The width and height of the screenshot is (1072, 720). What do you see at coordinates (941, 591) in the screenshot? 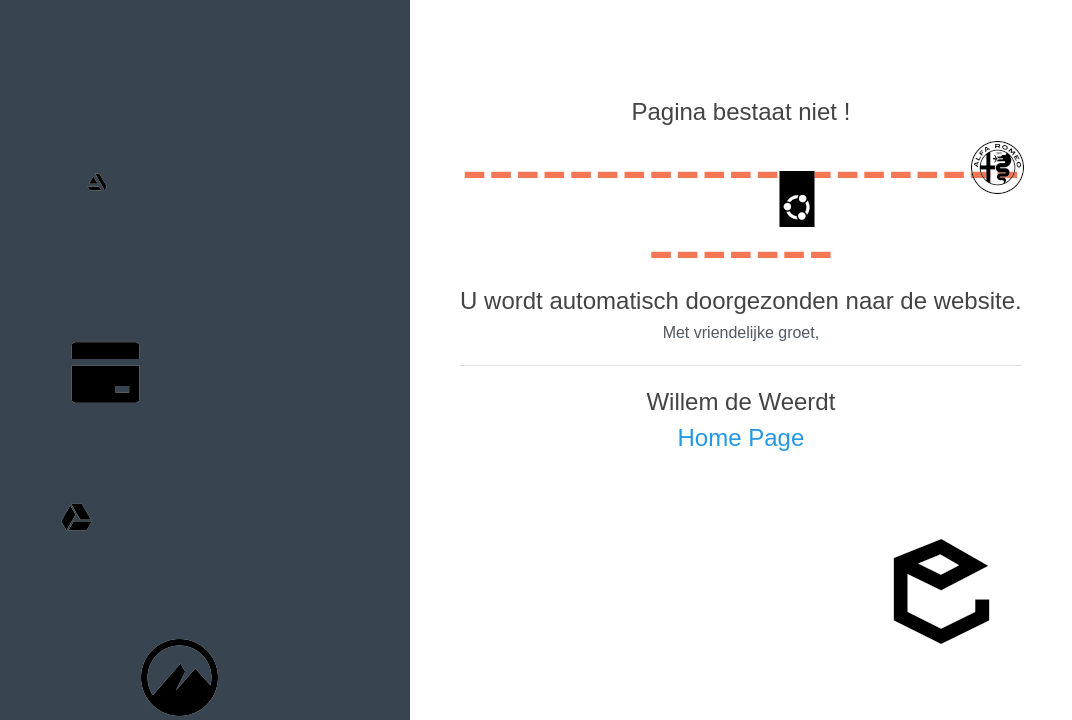
I see `myget package hosting service logo` at bounding box center [941, 591].